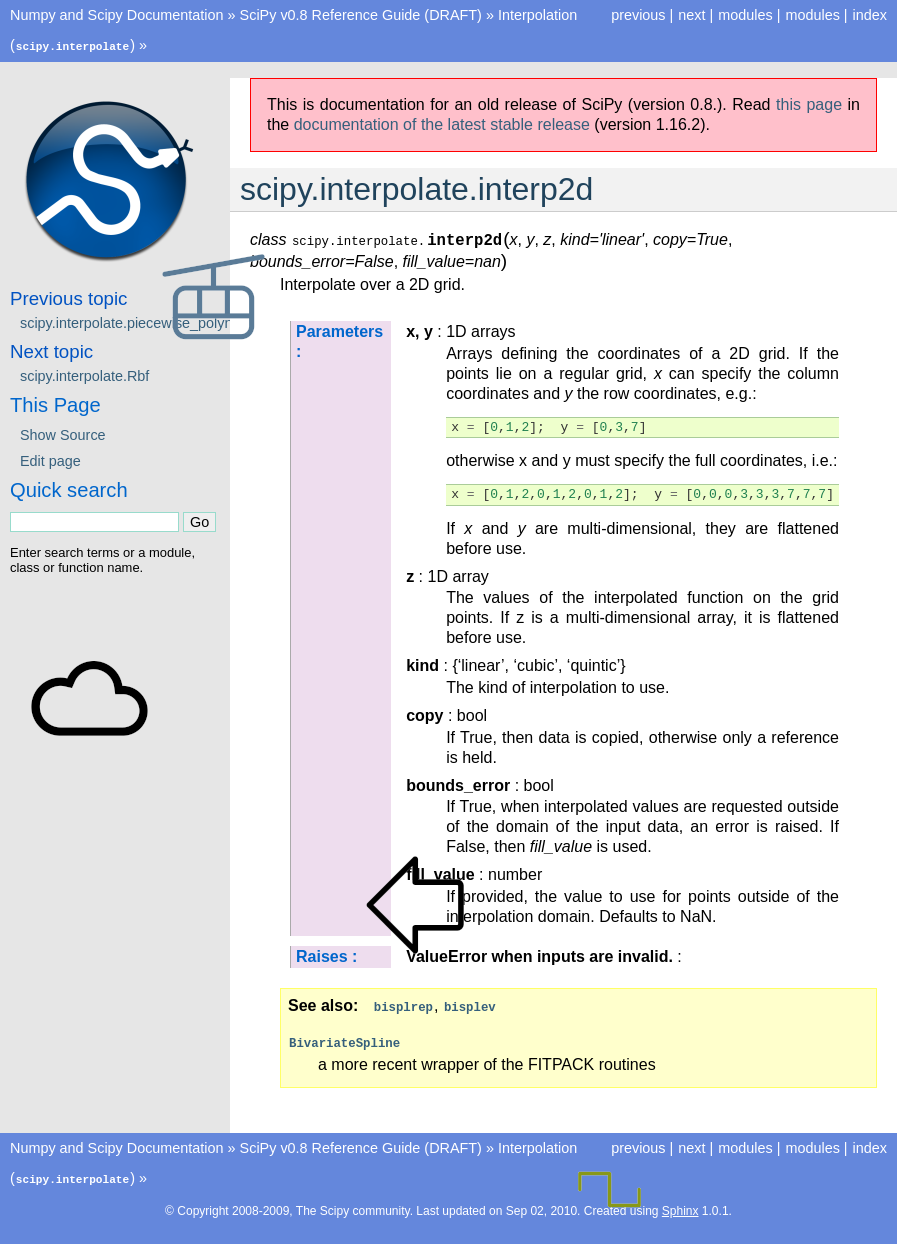  I want to click on toggle square wave audio signal, so click(609, 1189).